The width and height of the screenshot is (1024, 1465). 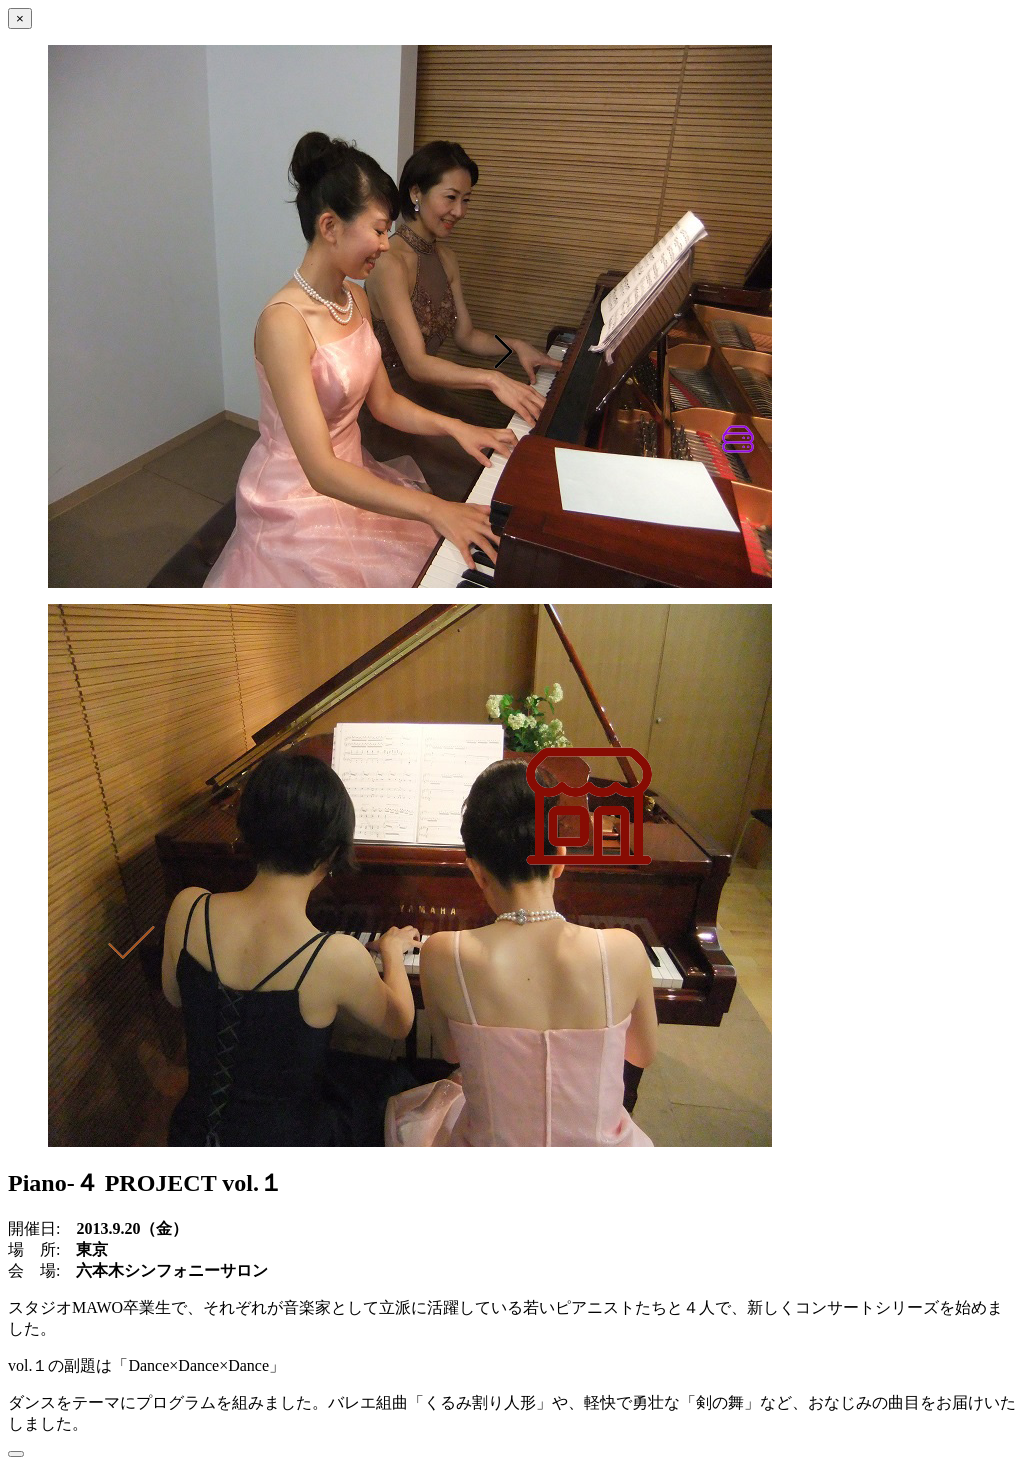 I want to click on confirm or submit an action, so click(x=130, y=940).